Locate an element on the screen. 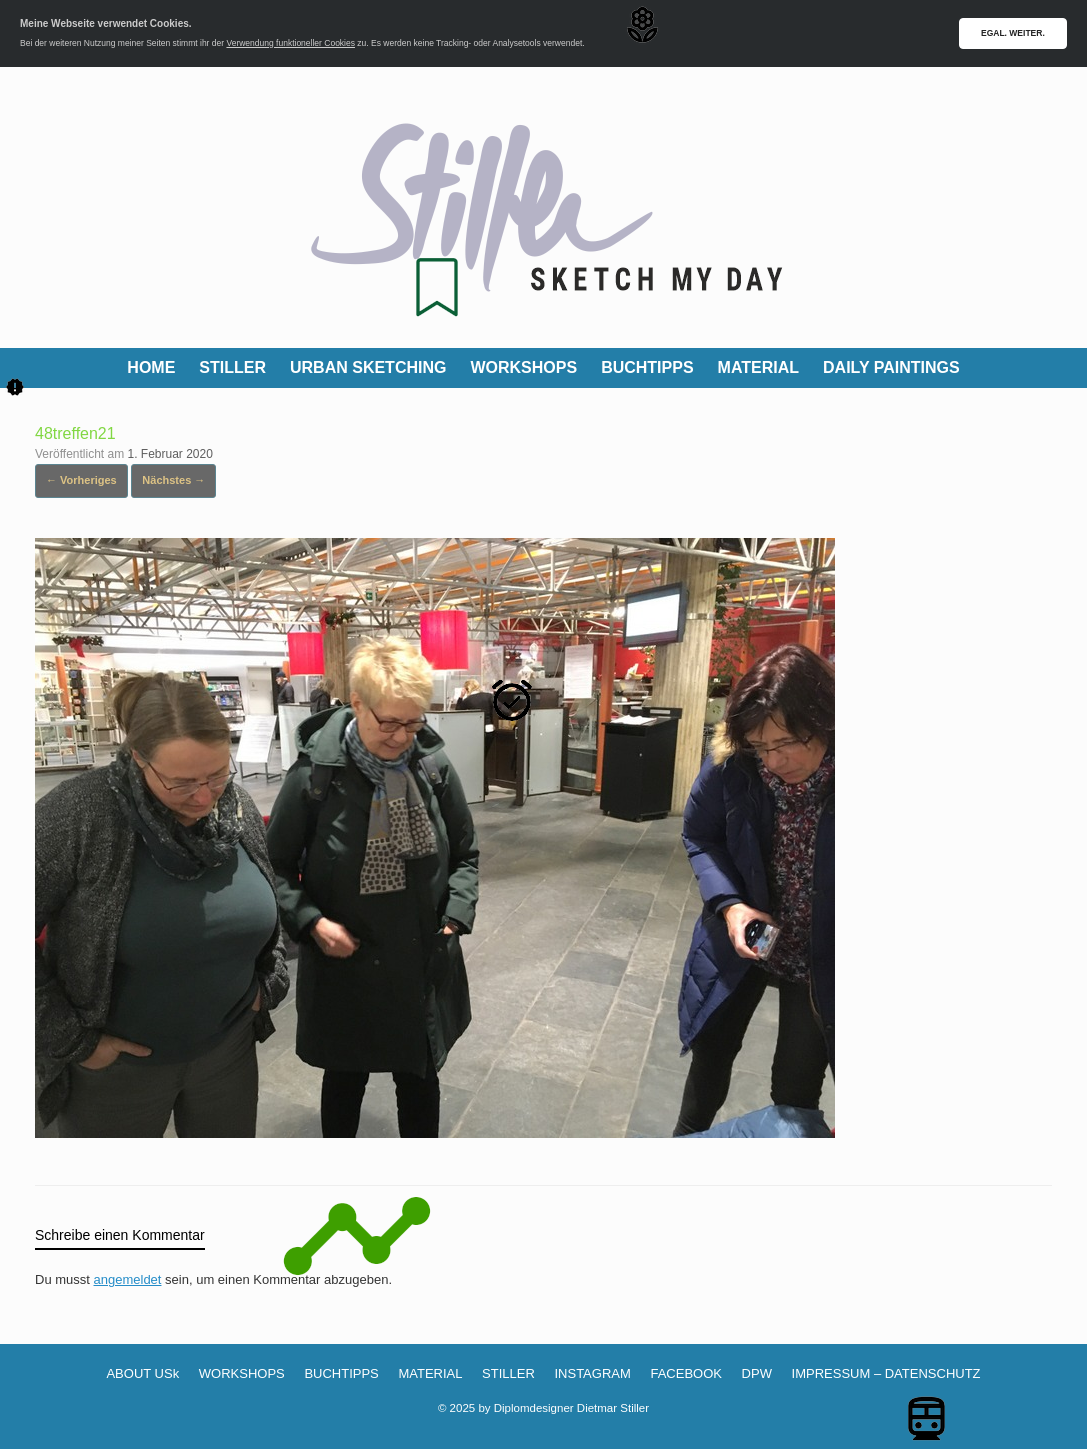 This screenshot has width=1087, height=1449. find nearby florists or flower shops is located at coordinates (642, 25).